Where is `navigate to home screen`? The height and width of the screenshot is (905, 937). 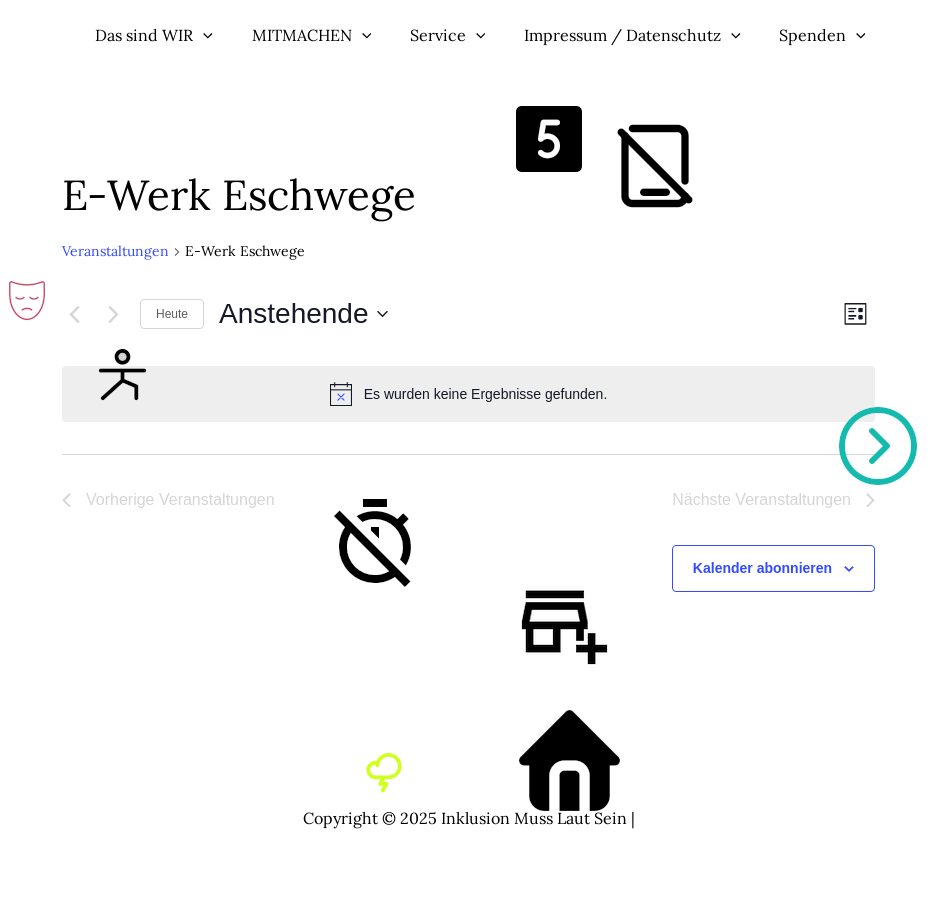
navigate to home screen is located at coordinates (569, 760).